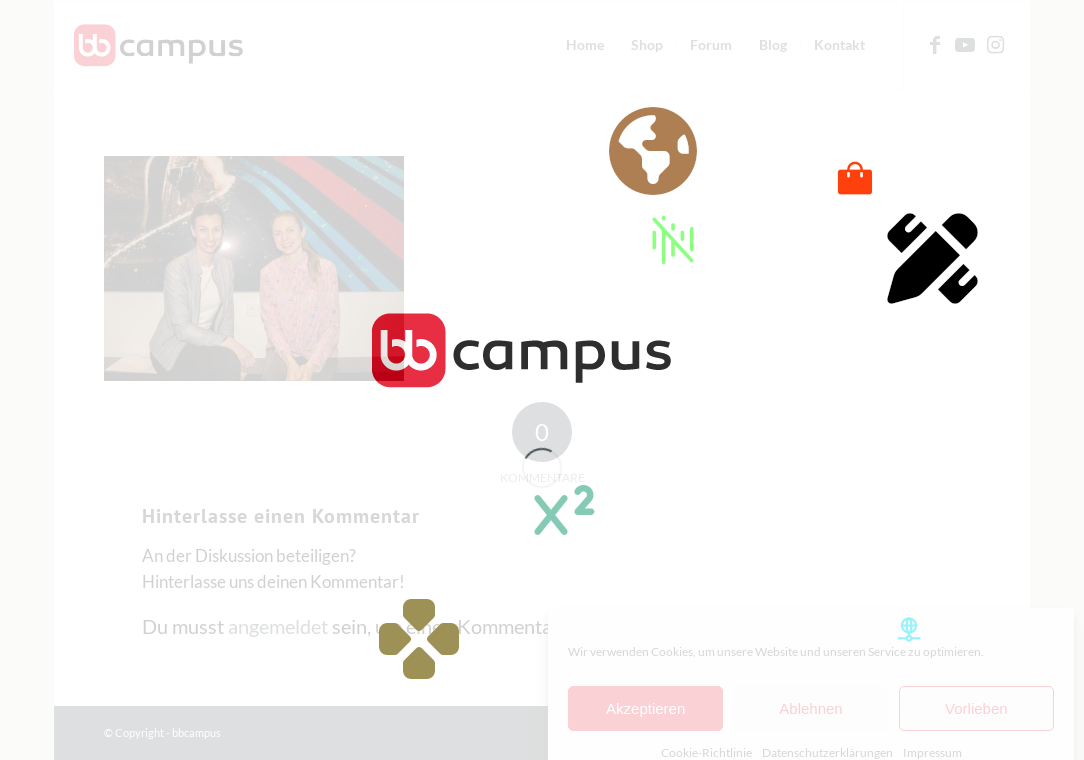 The width and height of the screenshot is (1084, 760). What do you see at coordinates (419, 639) in the screenshot?
I see `open gaming or game center` at bounding box center [419, 639].